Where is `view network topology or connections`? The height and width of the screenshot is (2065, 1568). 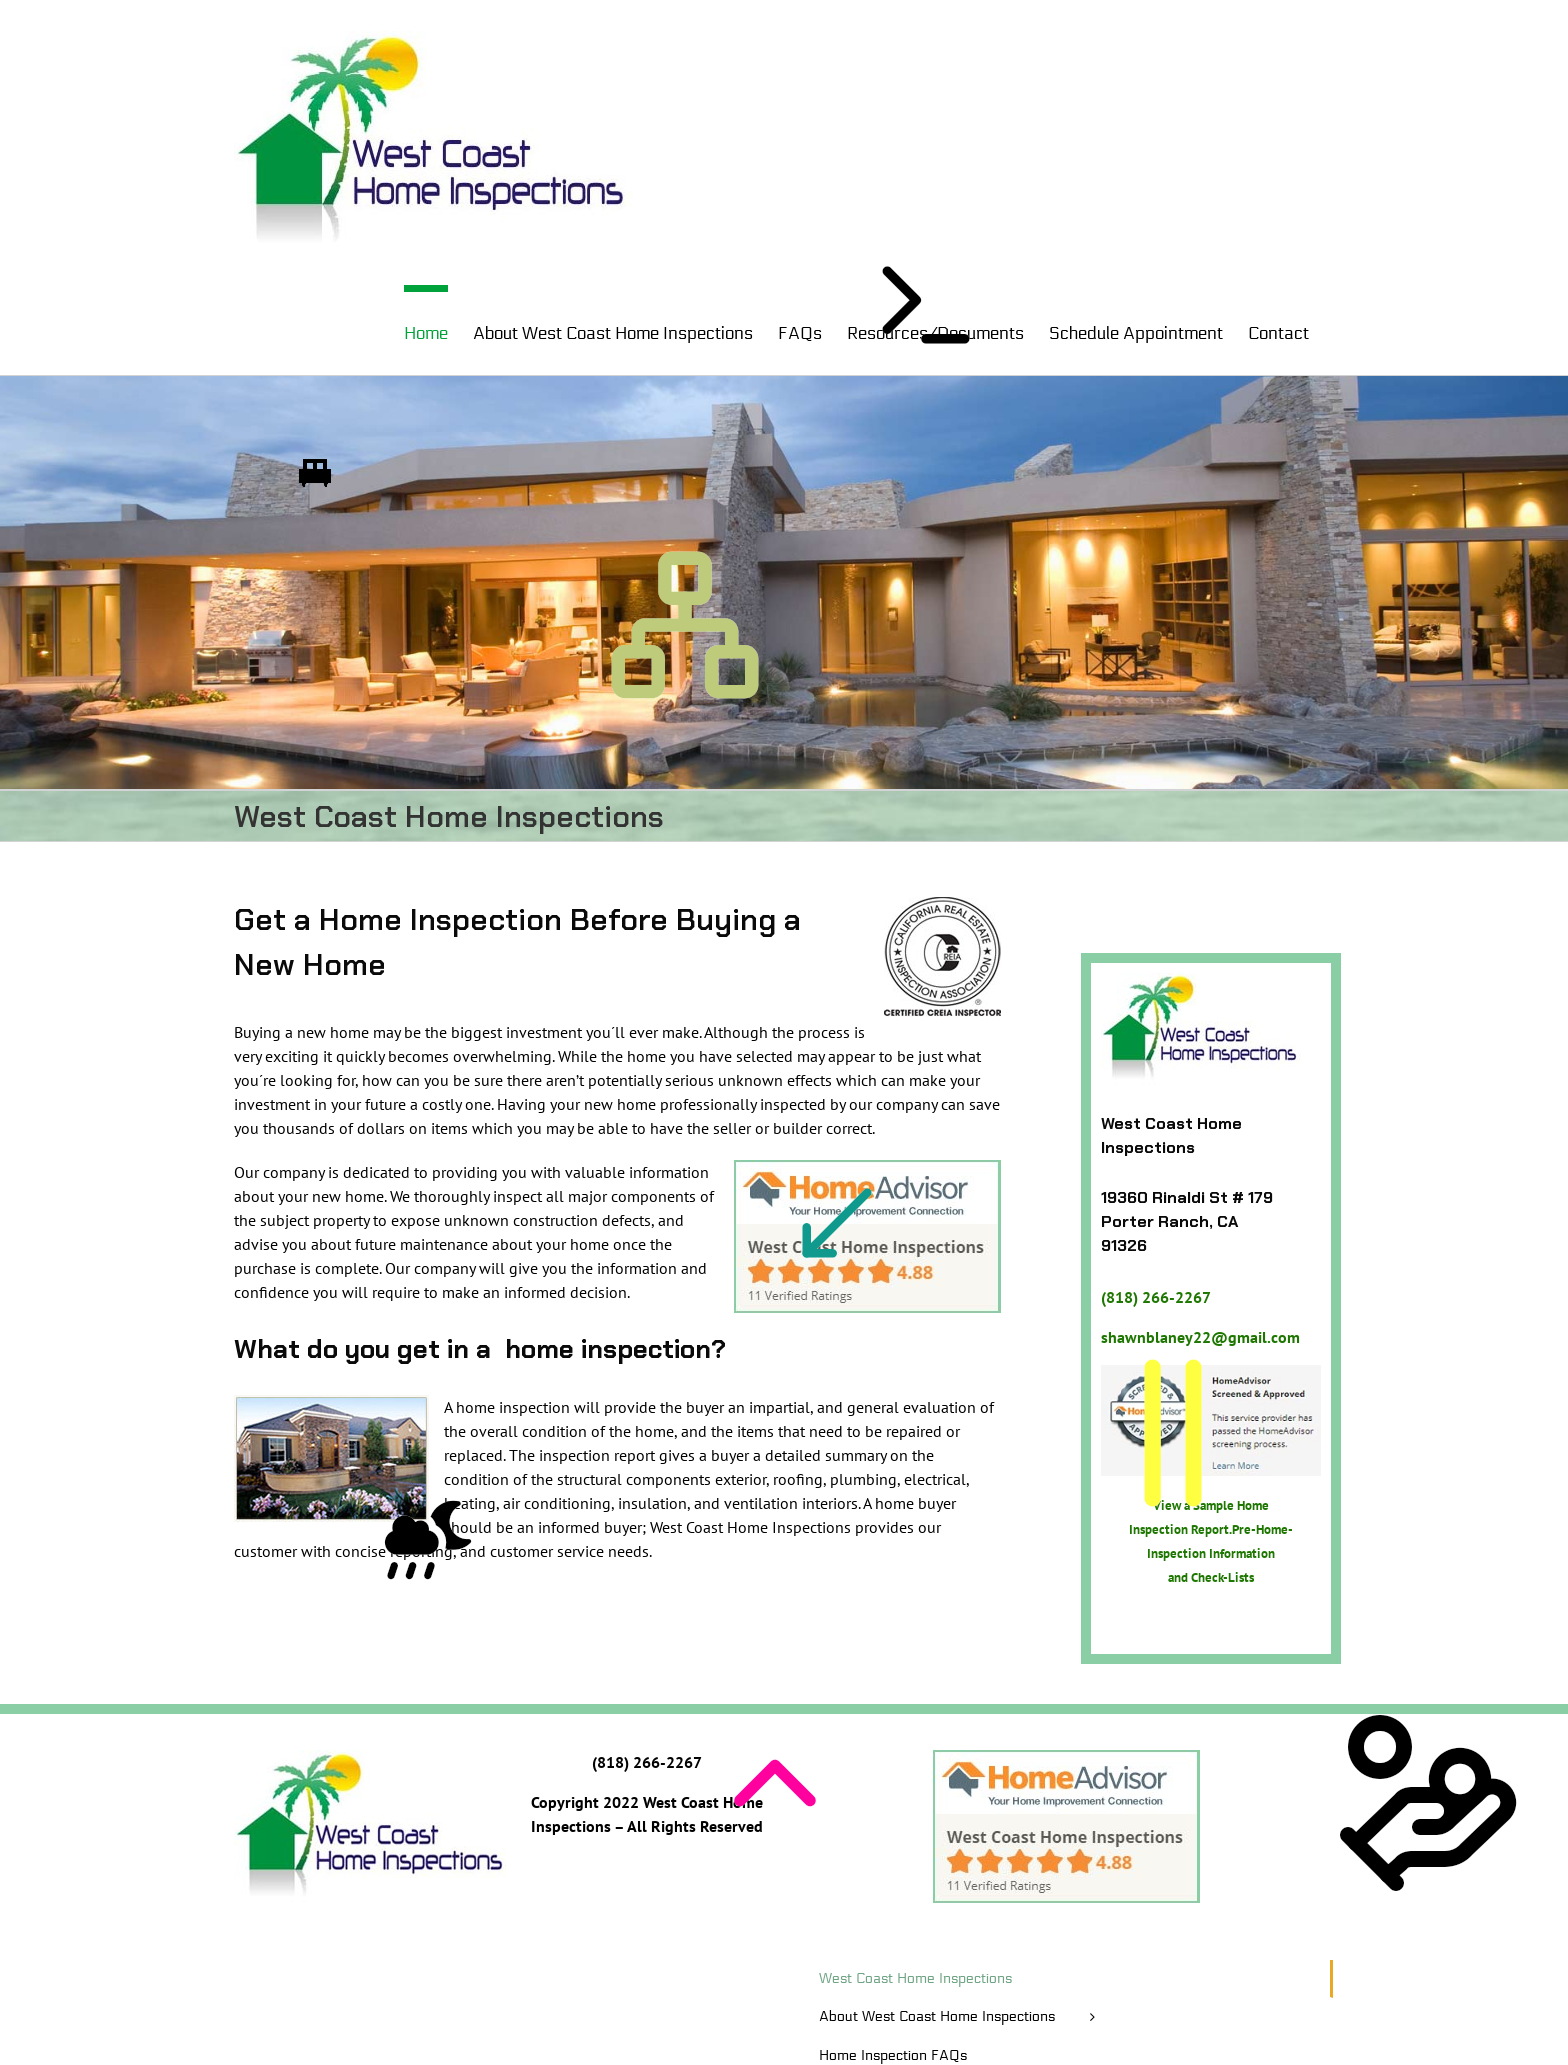 view network topology or connections is located at coordinates (685, 625).